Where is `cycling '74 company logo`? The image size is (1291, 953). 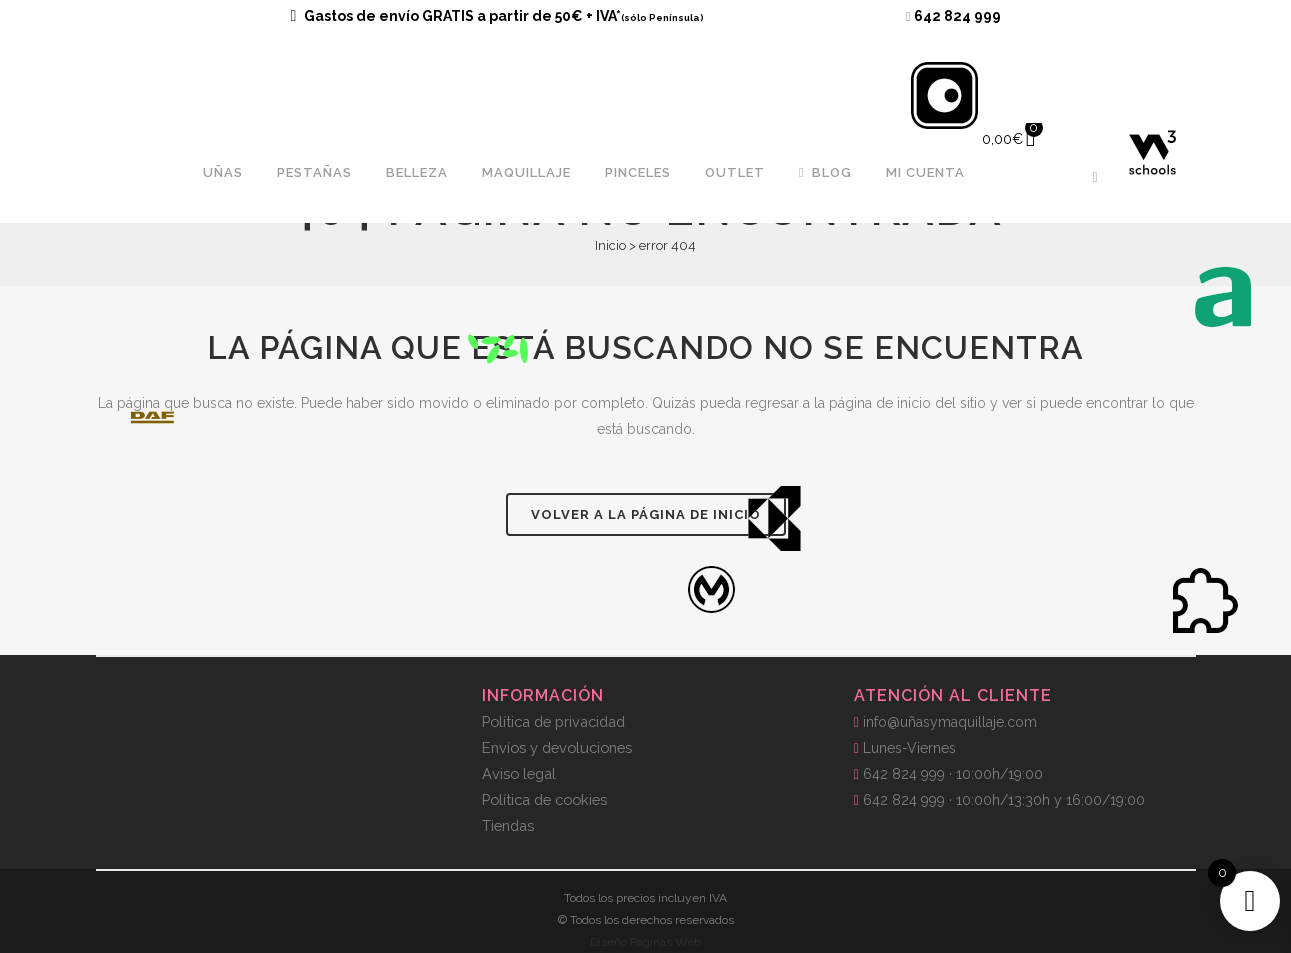
cycling '74 company logo is located at coordinates (498, 349).